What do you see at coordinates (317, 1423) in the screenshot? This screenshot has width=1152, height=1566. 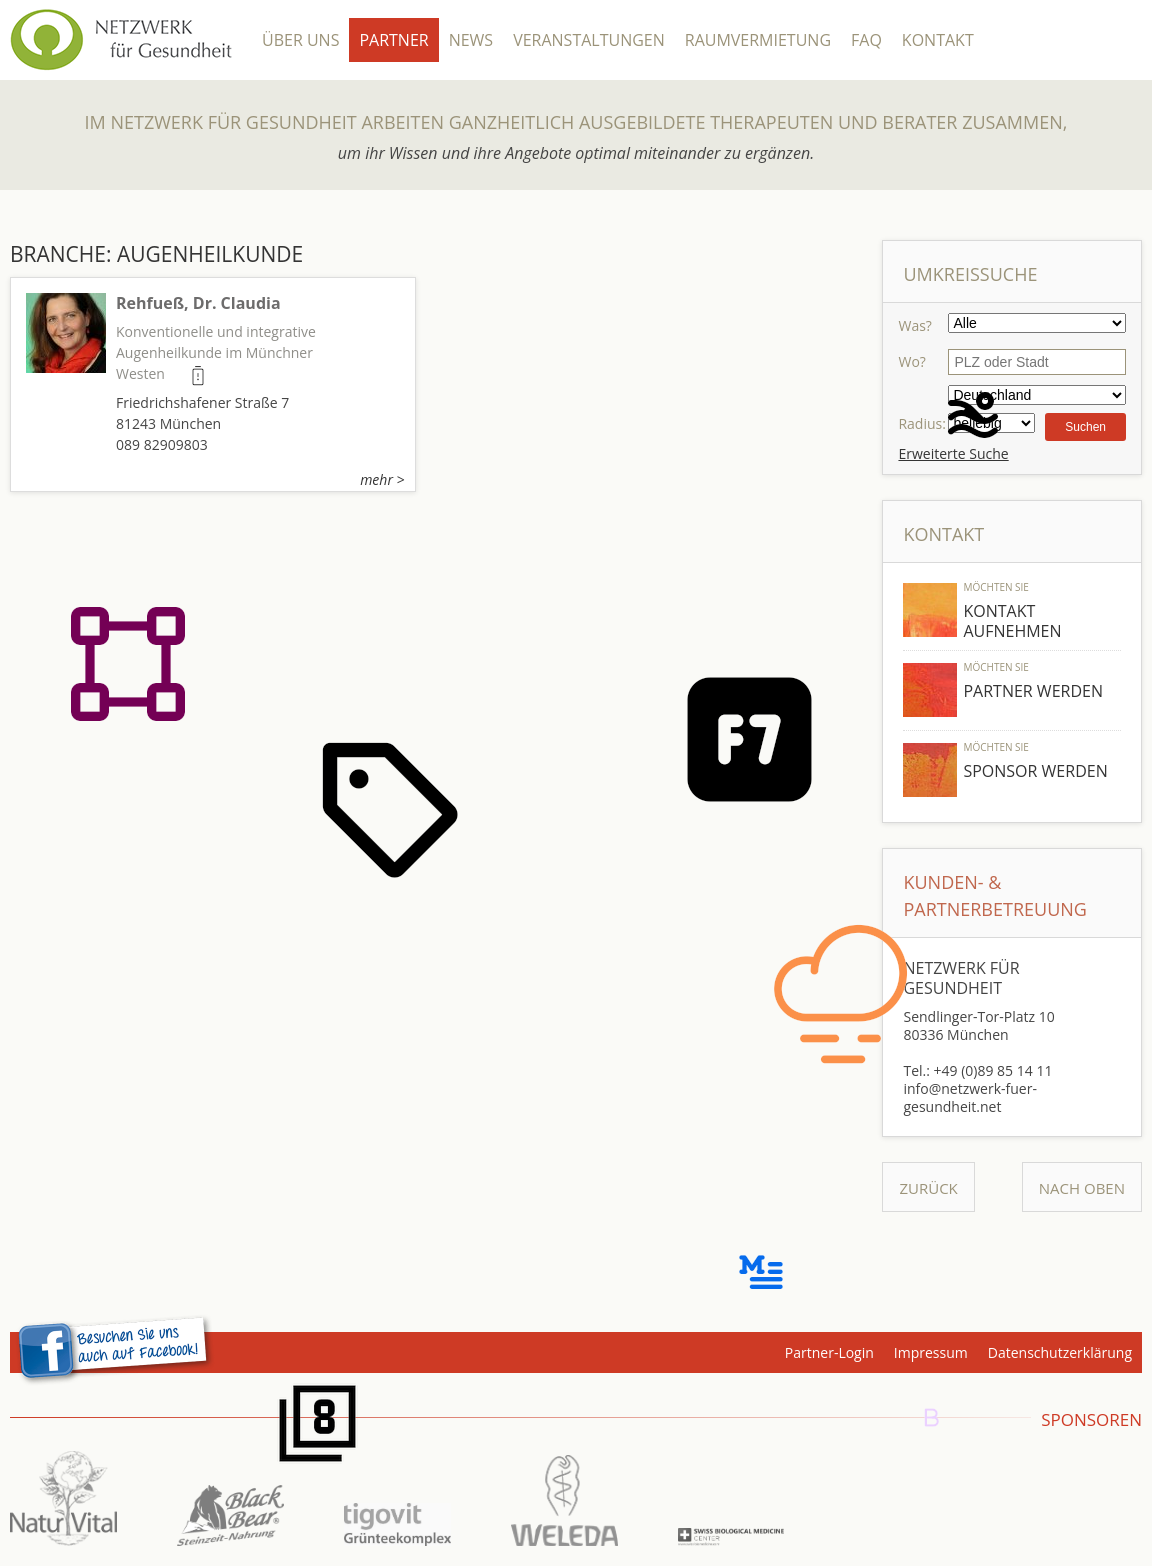 I see `filter or view 8 items` at bounding box center [317, 1423].